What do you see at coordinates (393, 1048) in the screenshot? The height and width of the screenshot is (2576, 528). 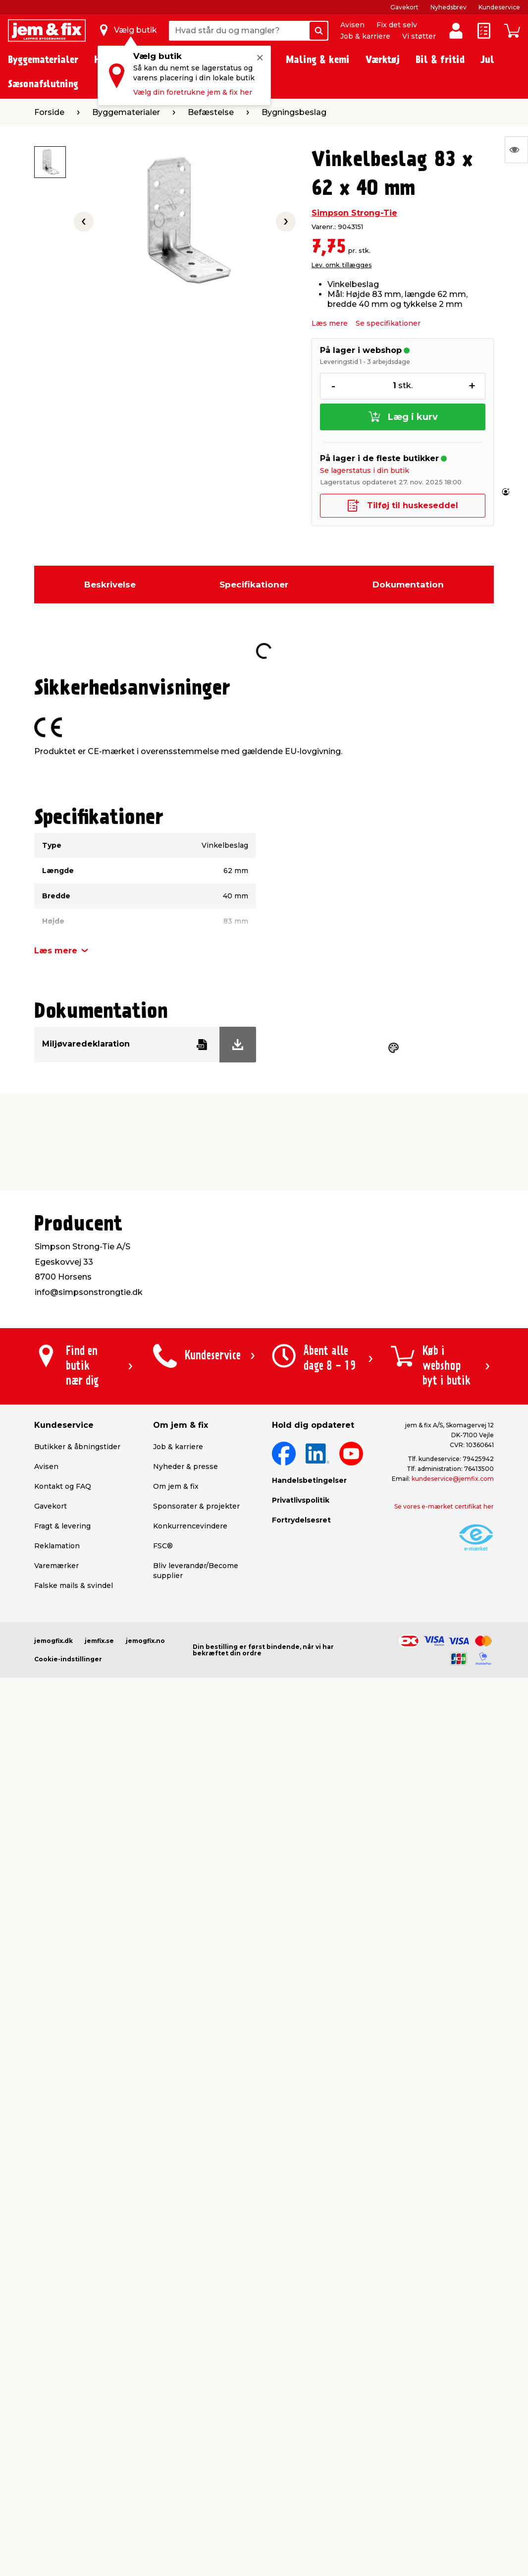 I see `open color picker or theme options` at bounding box center [393, 1048].